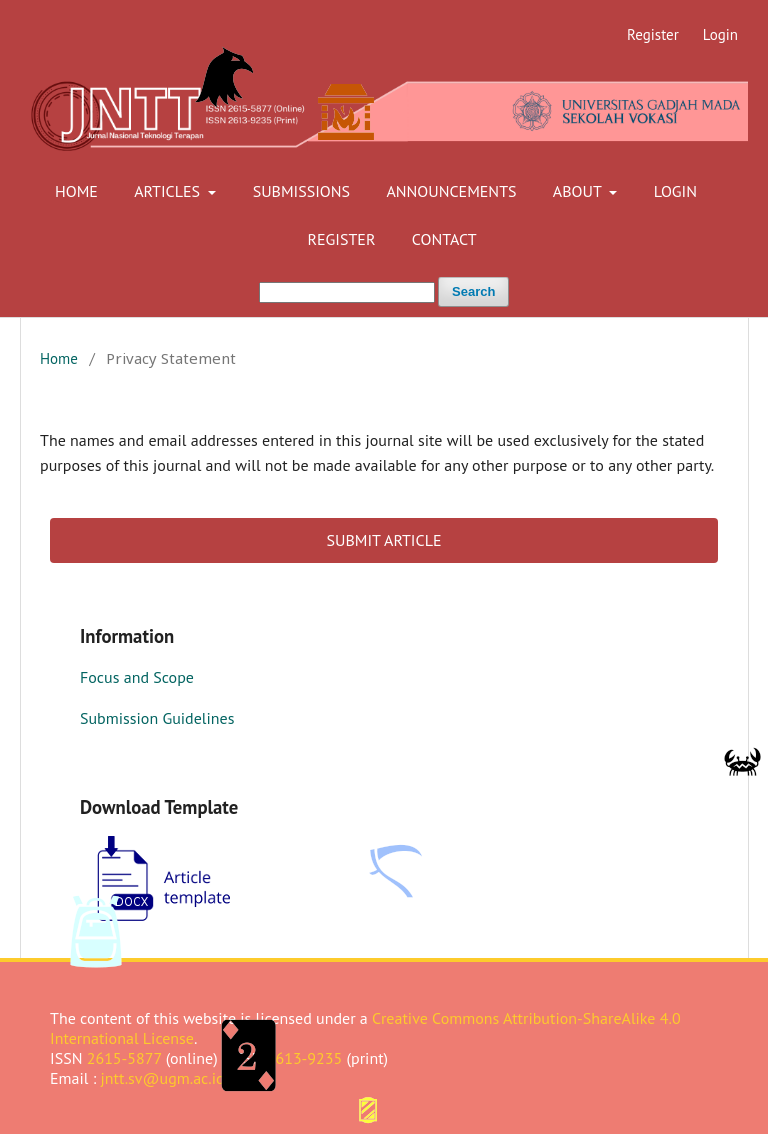  What do you see at coordinates (248, 1055) in the screenshot?
I see `two of diamonds playing card` at bounding box center [248, 1055].